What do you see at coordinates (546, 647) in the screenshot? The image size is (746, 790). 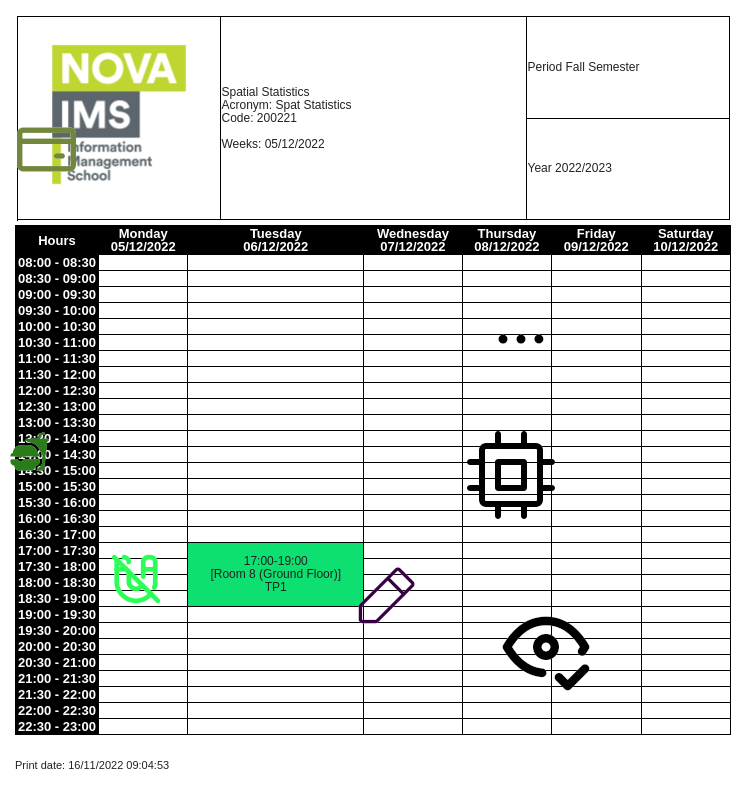 I see `mark item as viewed or read` at bounding box center [546, 647].